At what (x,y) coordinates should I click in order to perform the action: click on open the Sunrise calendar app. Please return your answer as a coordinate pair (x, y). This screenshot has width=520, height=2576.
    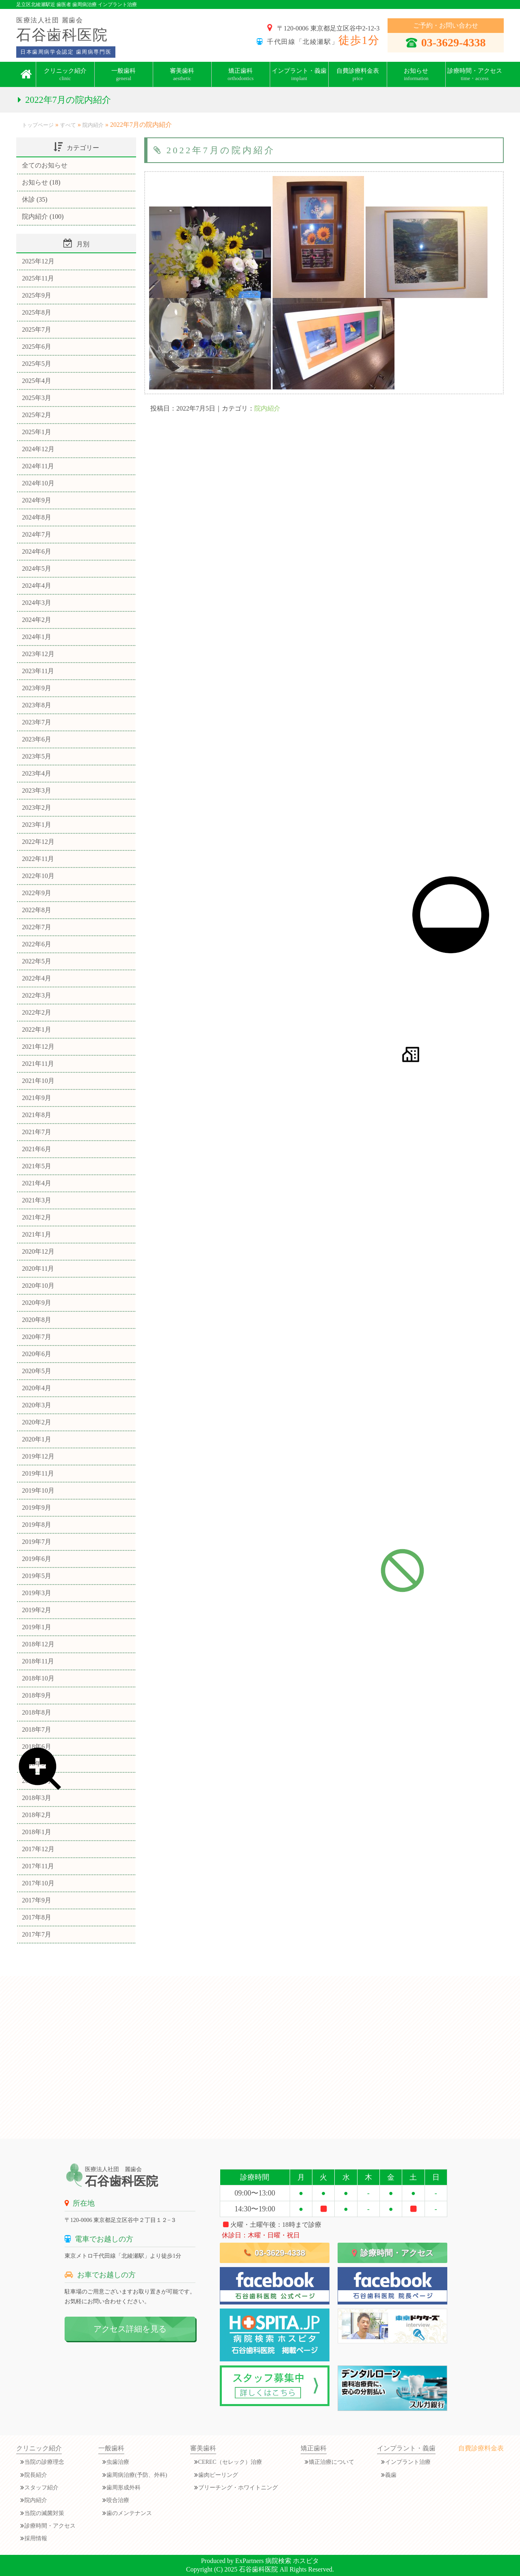
    Looking at the image, I should click on (451, 915).